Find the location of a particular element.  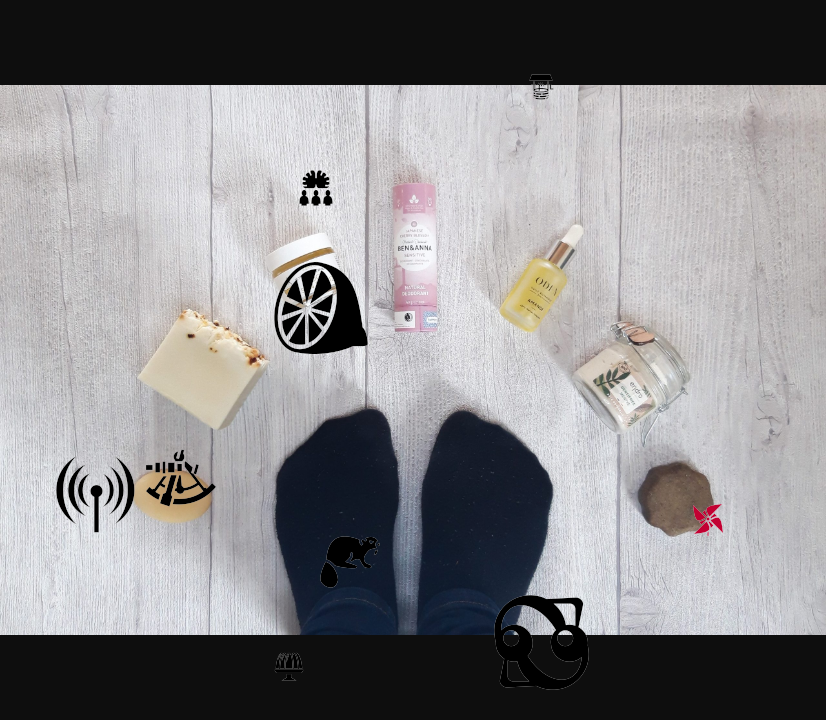

indicates citrus or lemon flavor/ingredient is located at coordinates (321, 308).